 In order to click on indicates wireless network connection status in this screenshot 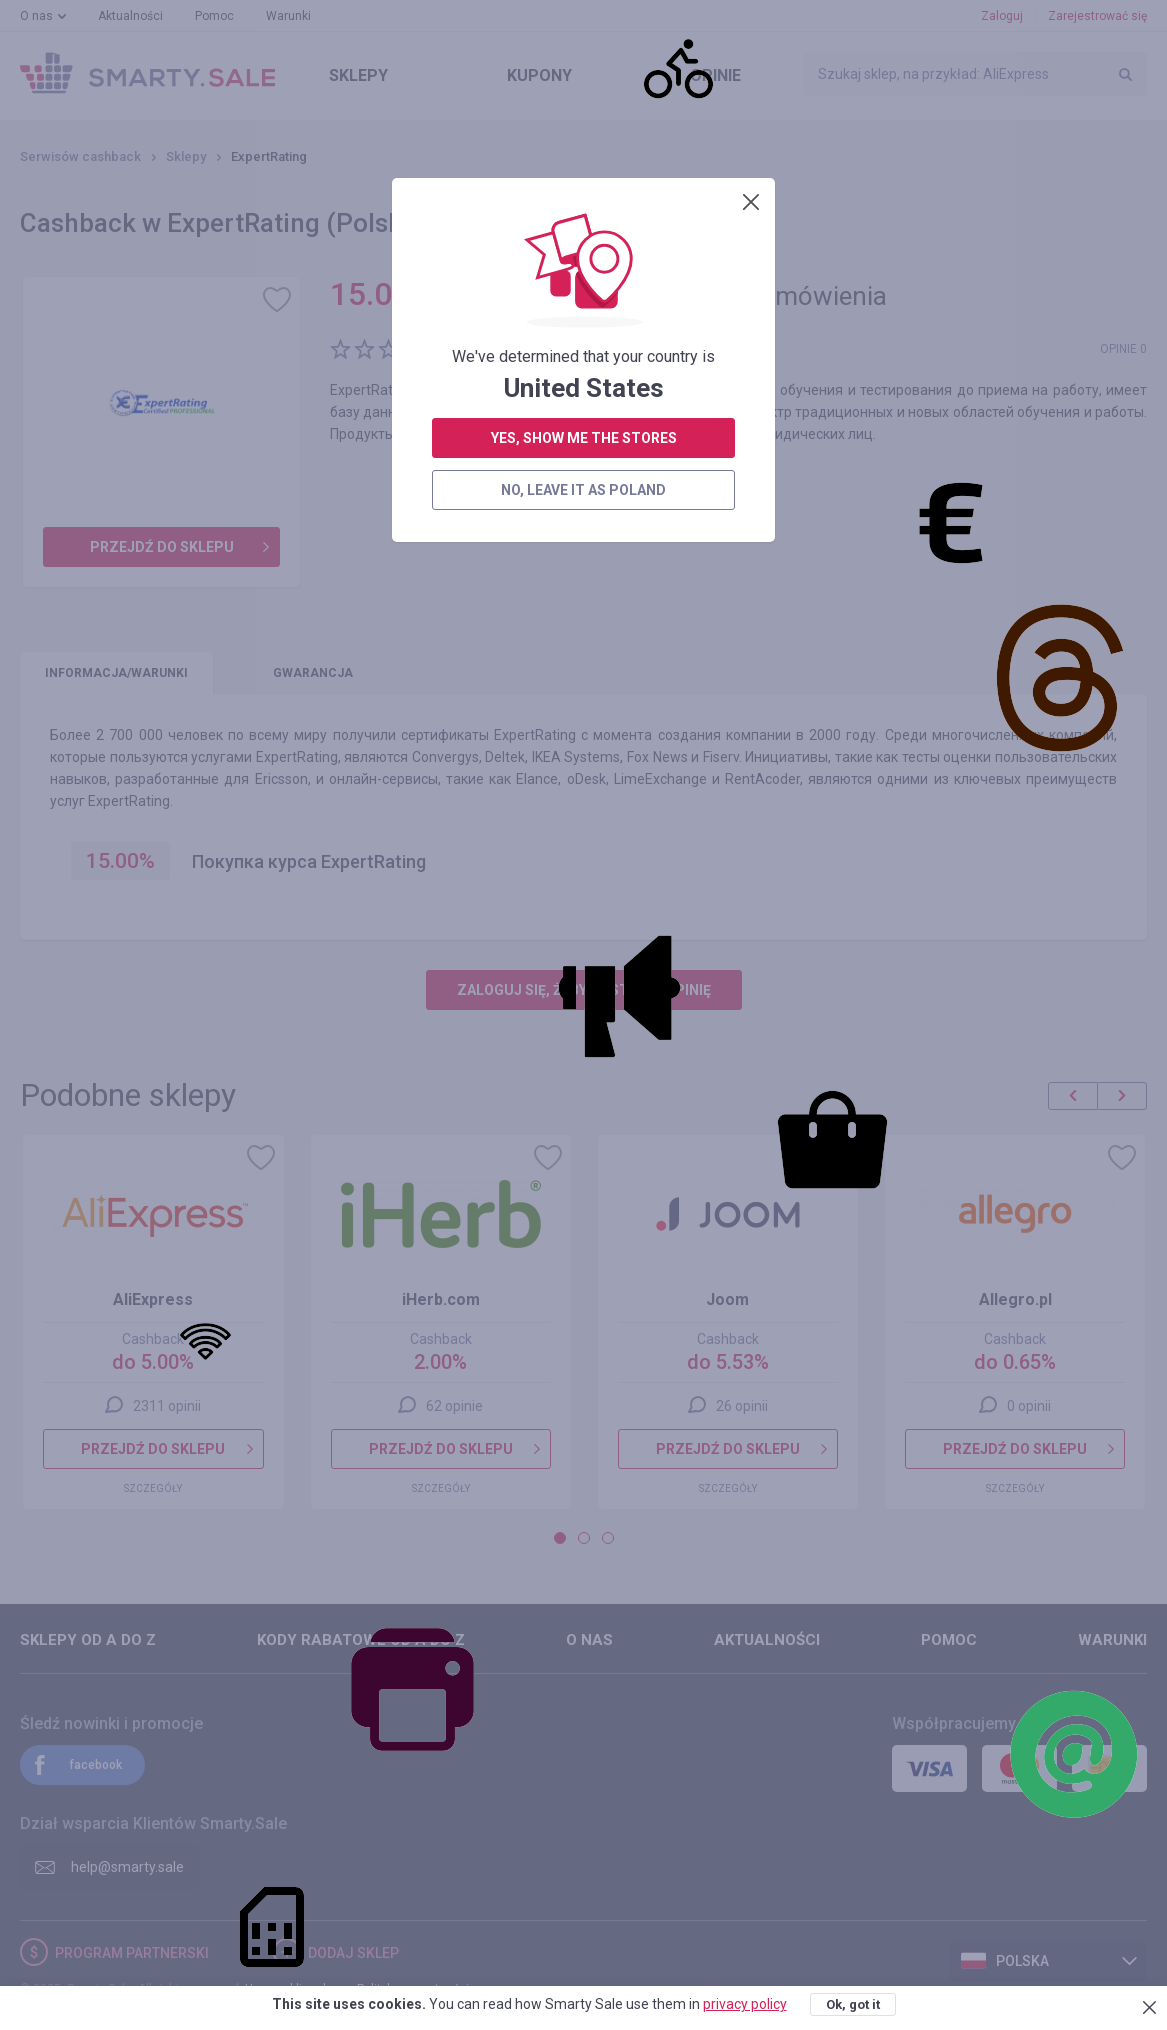, I will do `click(205, 1341)`.